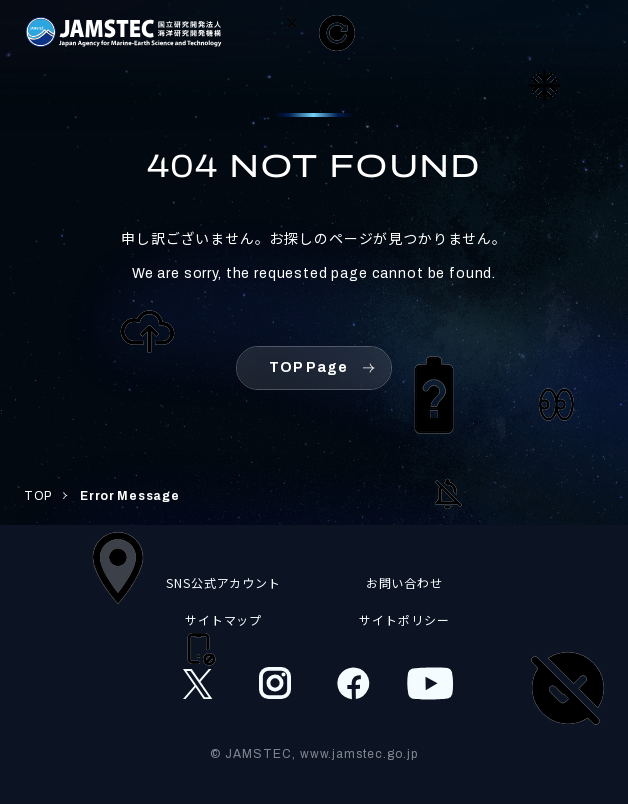  I want to click on upload file to cloud storage, so click(147, 329).